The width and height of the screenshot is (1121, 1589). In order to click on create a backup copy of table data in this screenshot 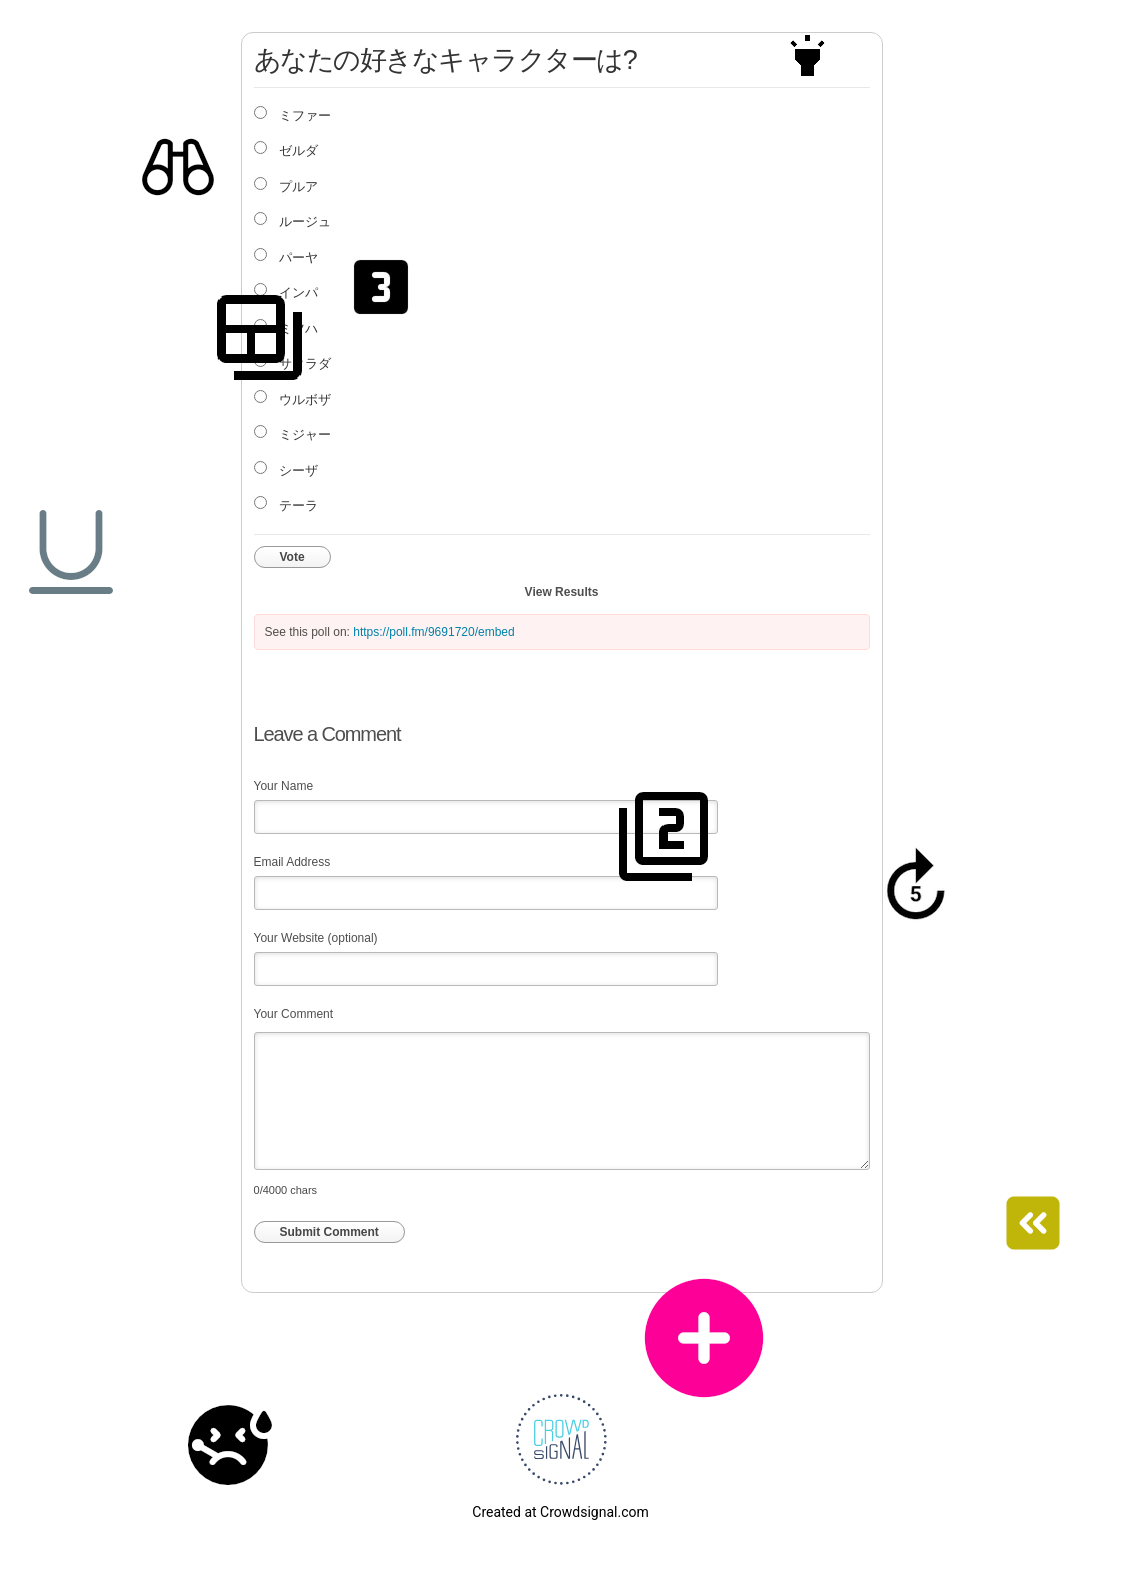, I will do `click(259, 337)`.